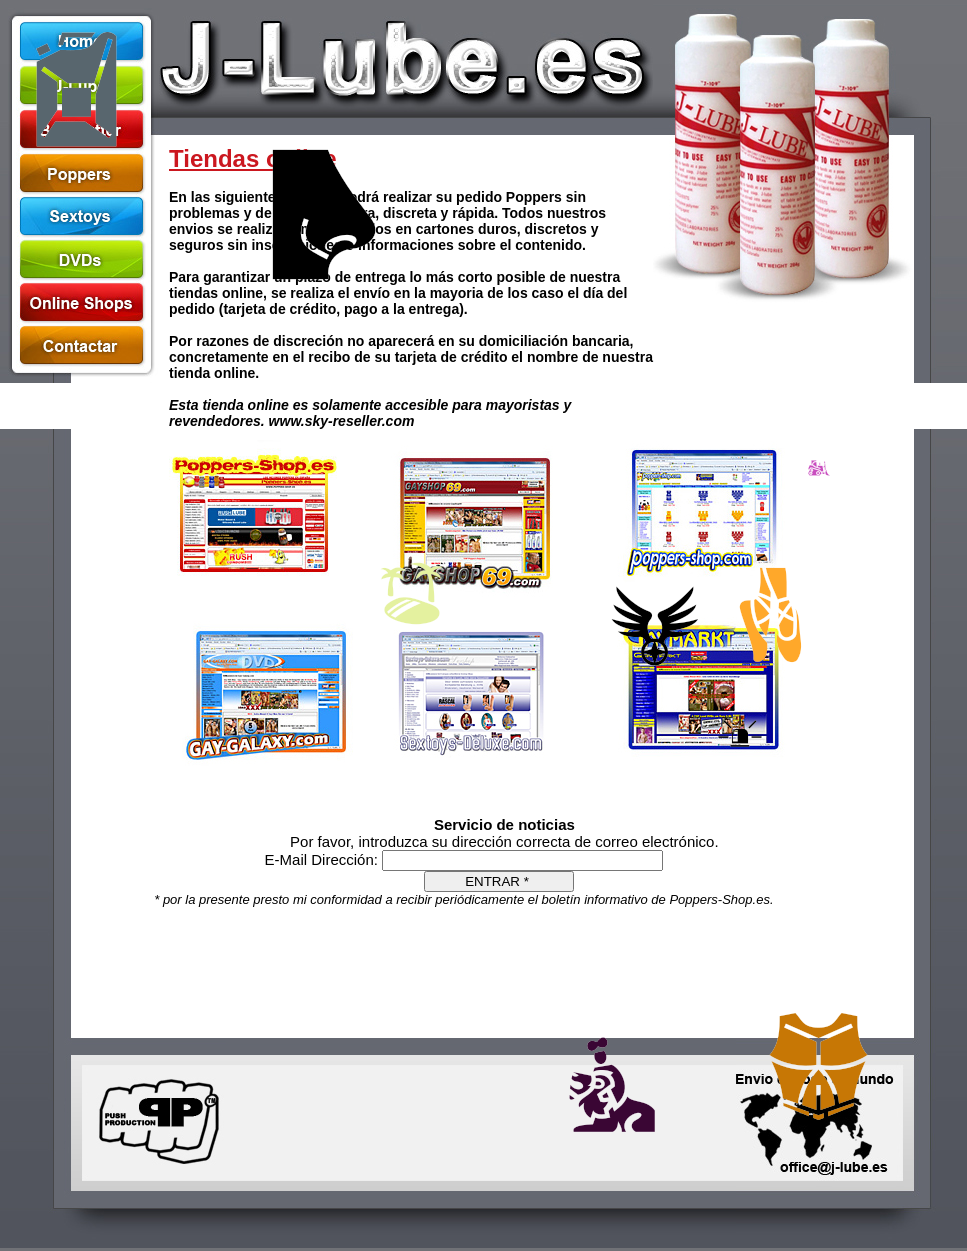  What do you see at coordinates (740, 731) in the screenshot?
I see `indicates an active alert or emergency notification` at bounding box center [740, 731].